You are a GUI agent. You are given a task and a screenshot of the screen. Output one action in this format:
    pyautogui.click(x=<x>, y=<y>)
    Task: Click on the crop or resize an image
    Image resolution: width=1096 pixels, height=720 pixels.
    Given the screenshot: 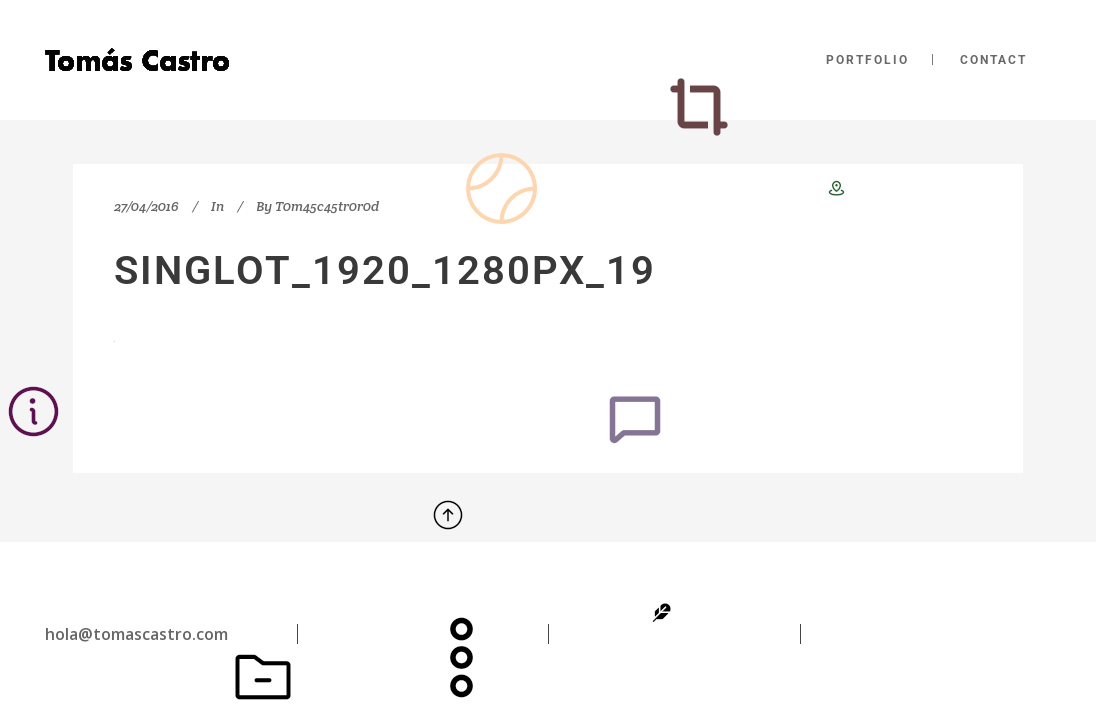 What is the action you would take?
    pyautogui.click(x=699, y=107)
    